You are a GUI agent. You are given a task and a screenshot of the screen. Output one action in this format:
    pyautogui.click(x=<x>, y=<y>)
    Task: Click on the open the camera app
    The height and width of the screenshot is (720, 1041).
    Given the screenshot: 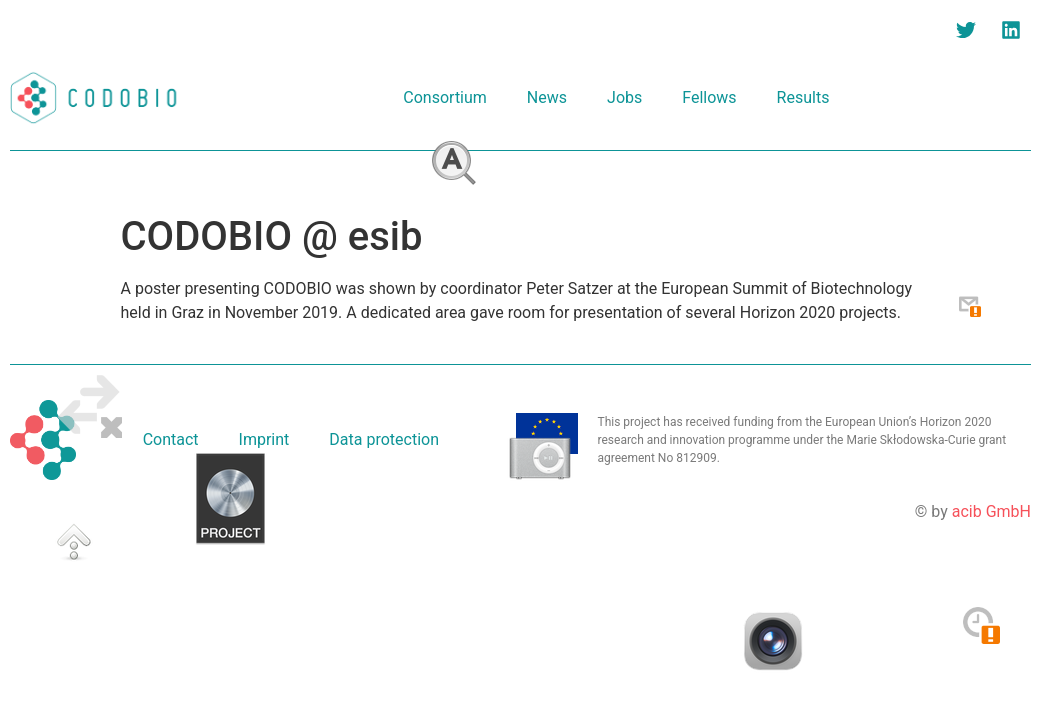 What is the action you would take?
    pyautogui.click(x=773, y=641)
    